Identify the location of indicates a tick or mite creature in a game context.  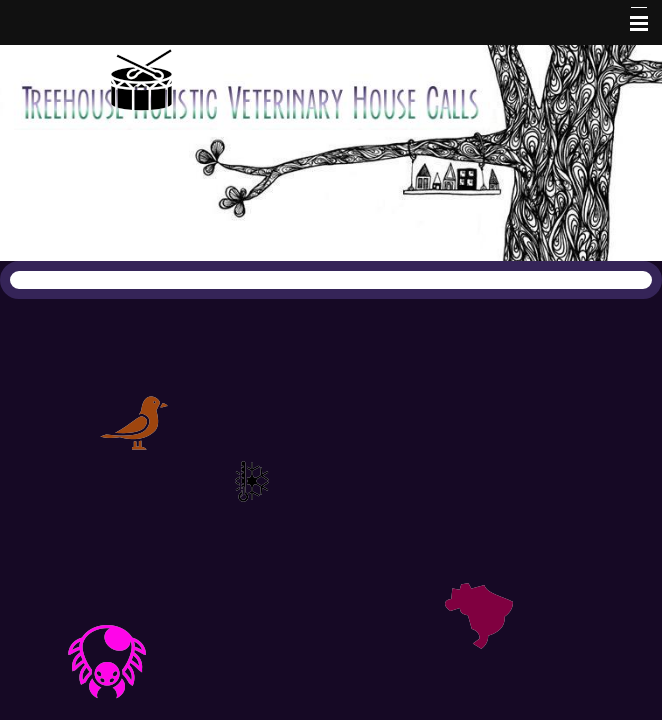
(106, 662).